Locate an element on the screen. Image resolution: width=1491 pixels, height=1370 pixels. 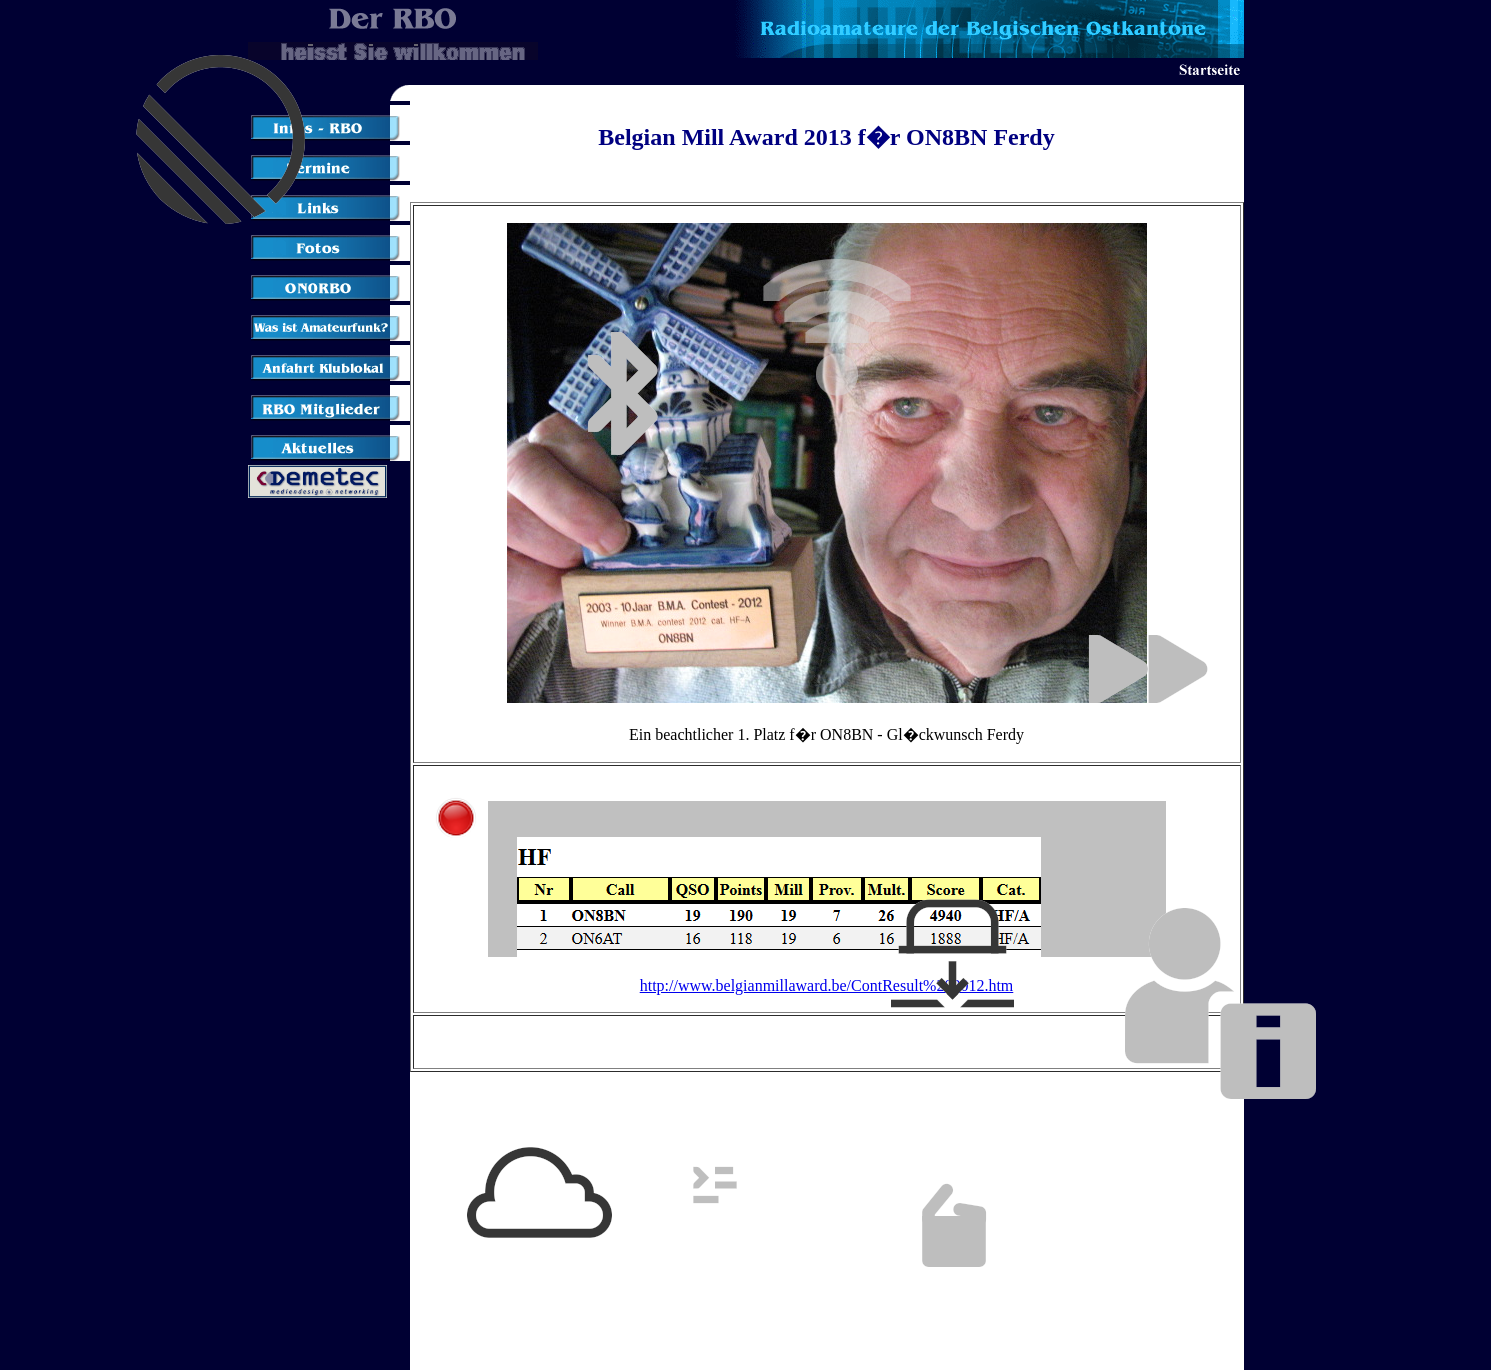
open linear app is located at coordinates (220, 139).